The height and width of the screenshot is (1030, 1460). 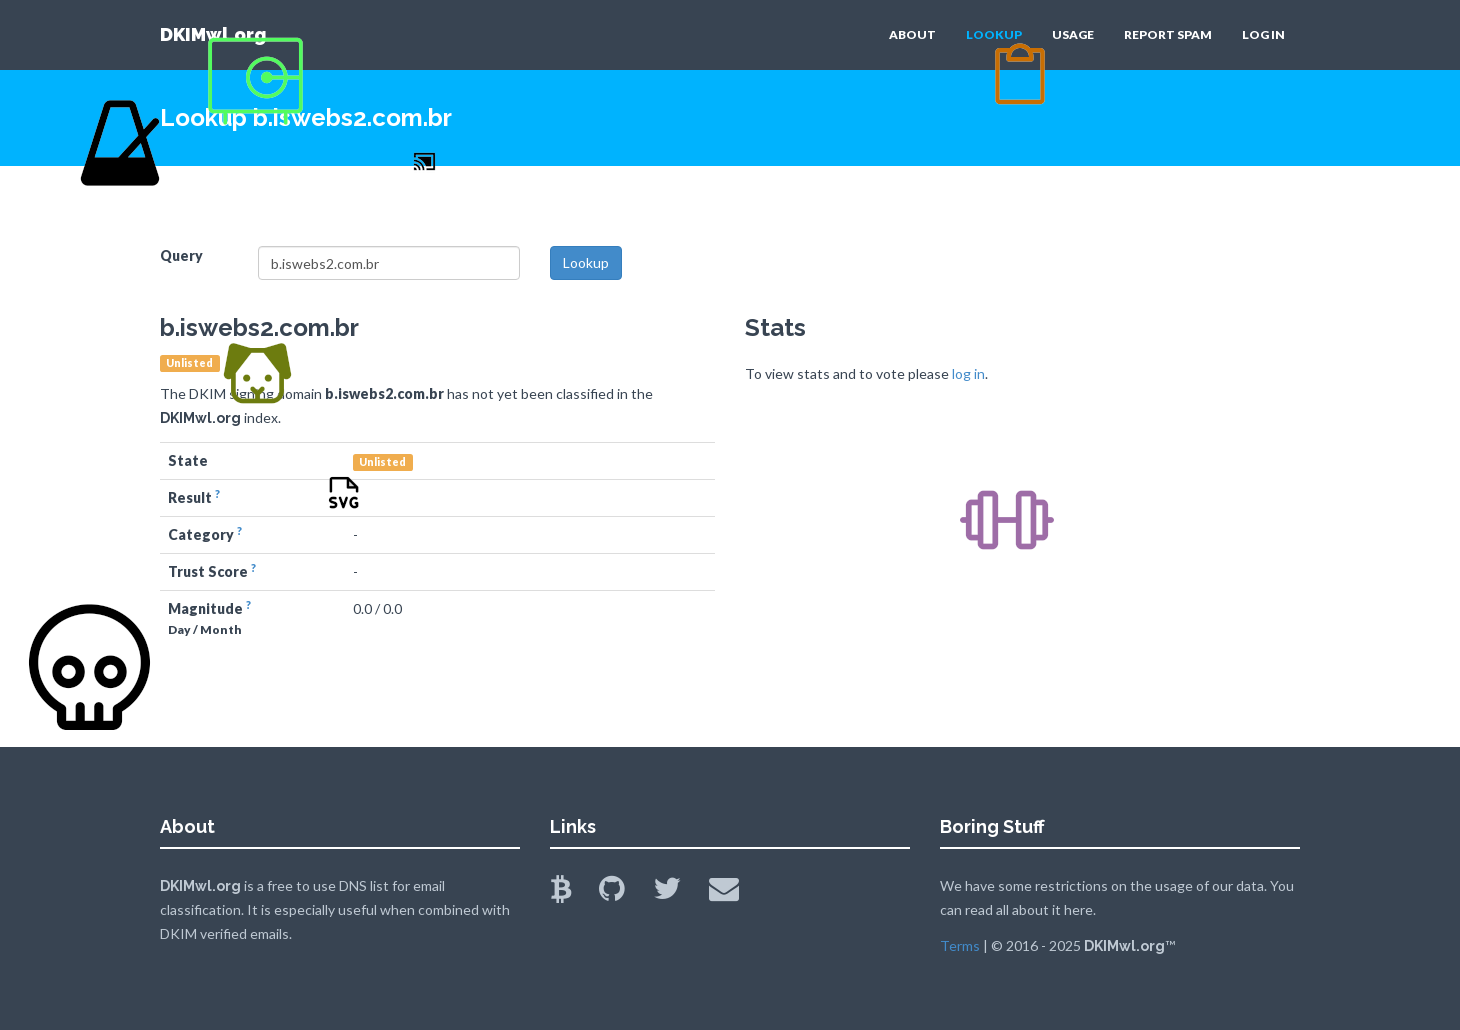 What do you see at coordinates (255, 77) in the screenshot?
I see `access secure storage or vault` at bounding box center [255, 77].